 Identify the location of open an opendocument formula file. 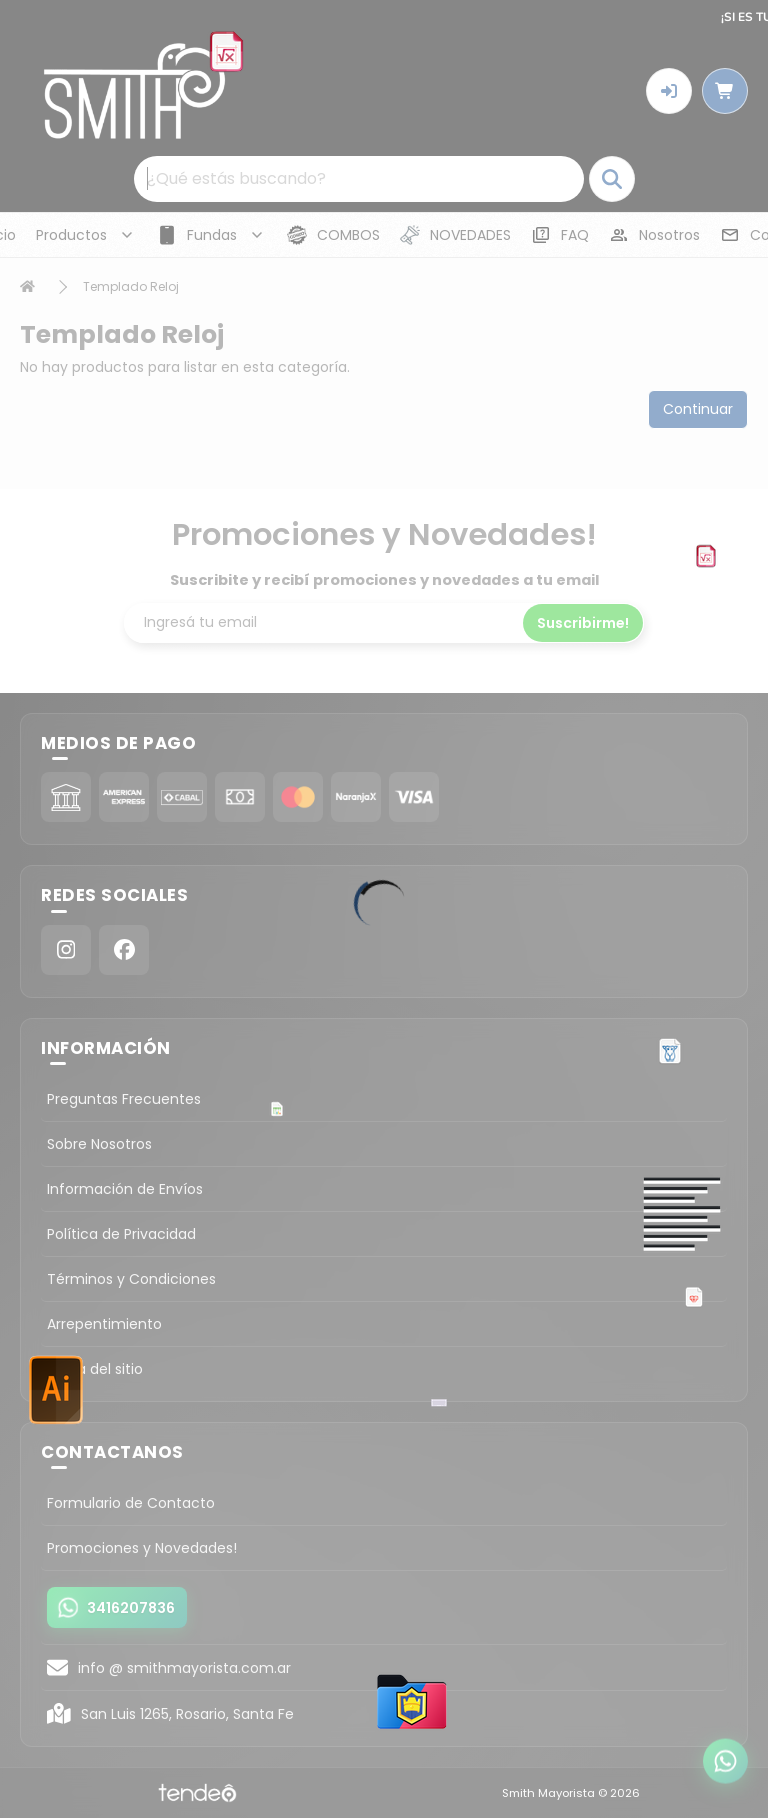
(706, 556).